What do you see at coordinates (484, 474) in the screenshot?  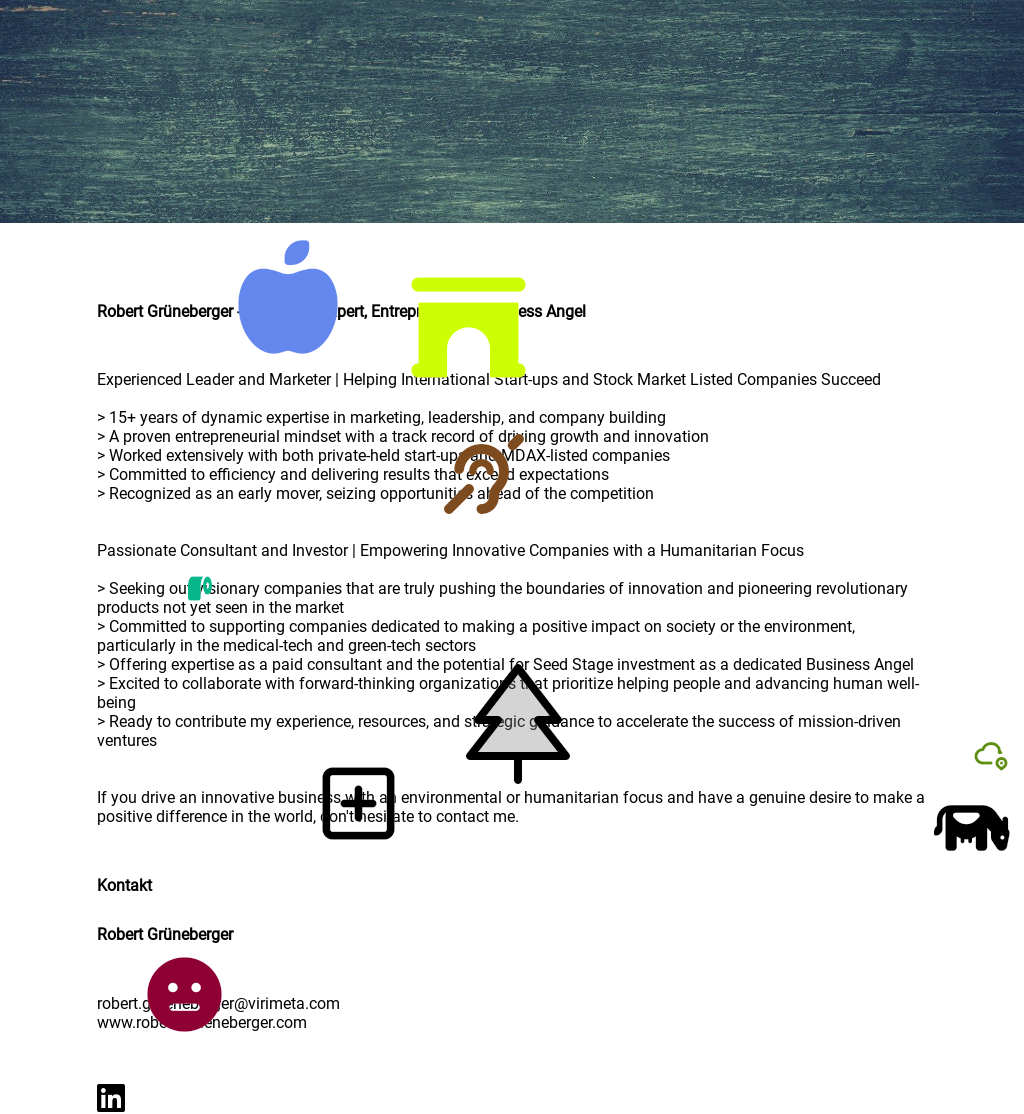 I see `indicates hard of hearing accessibility options` at bounding box center [484, 474].